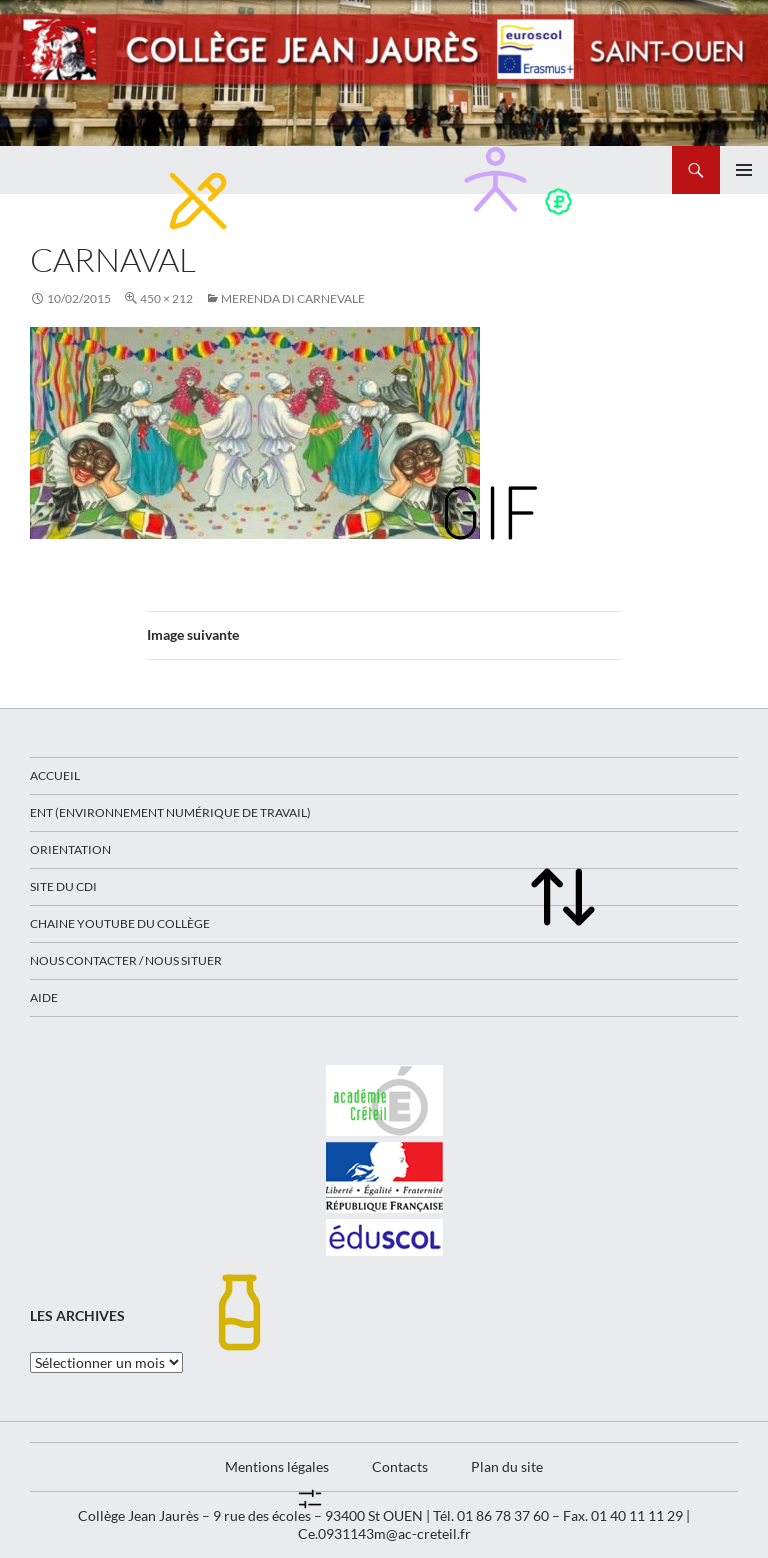  Describe the element at coordinates (489, 513) in the screenshot. I see `insert a gif into your message` at that location.